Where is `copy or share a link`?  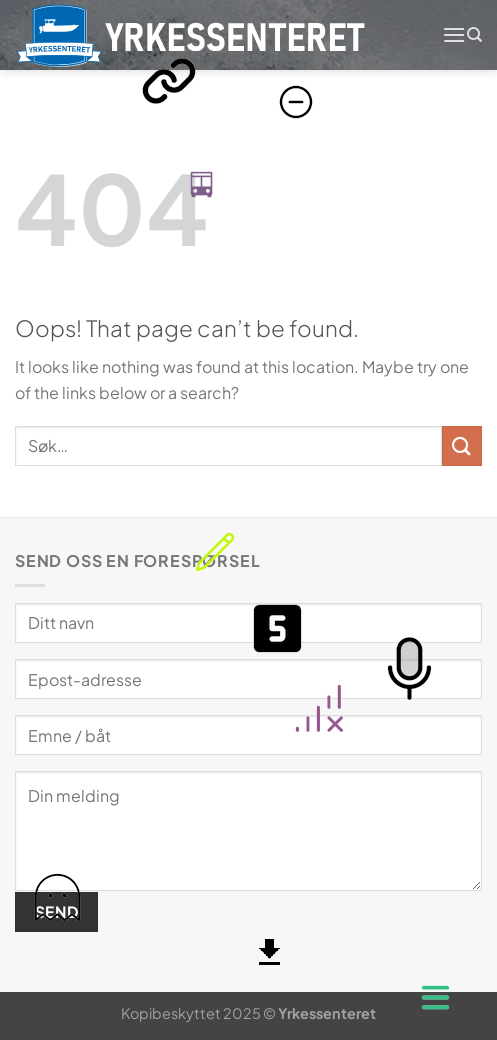
copy or share a link is located at coordinates (169, 81).